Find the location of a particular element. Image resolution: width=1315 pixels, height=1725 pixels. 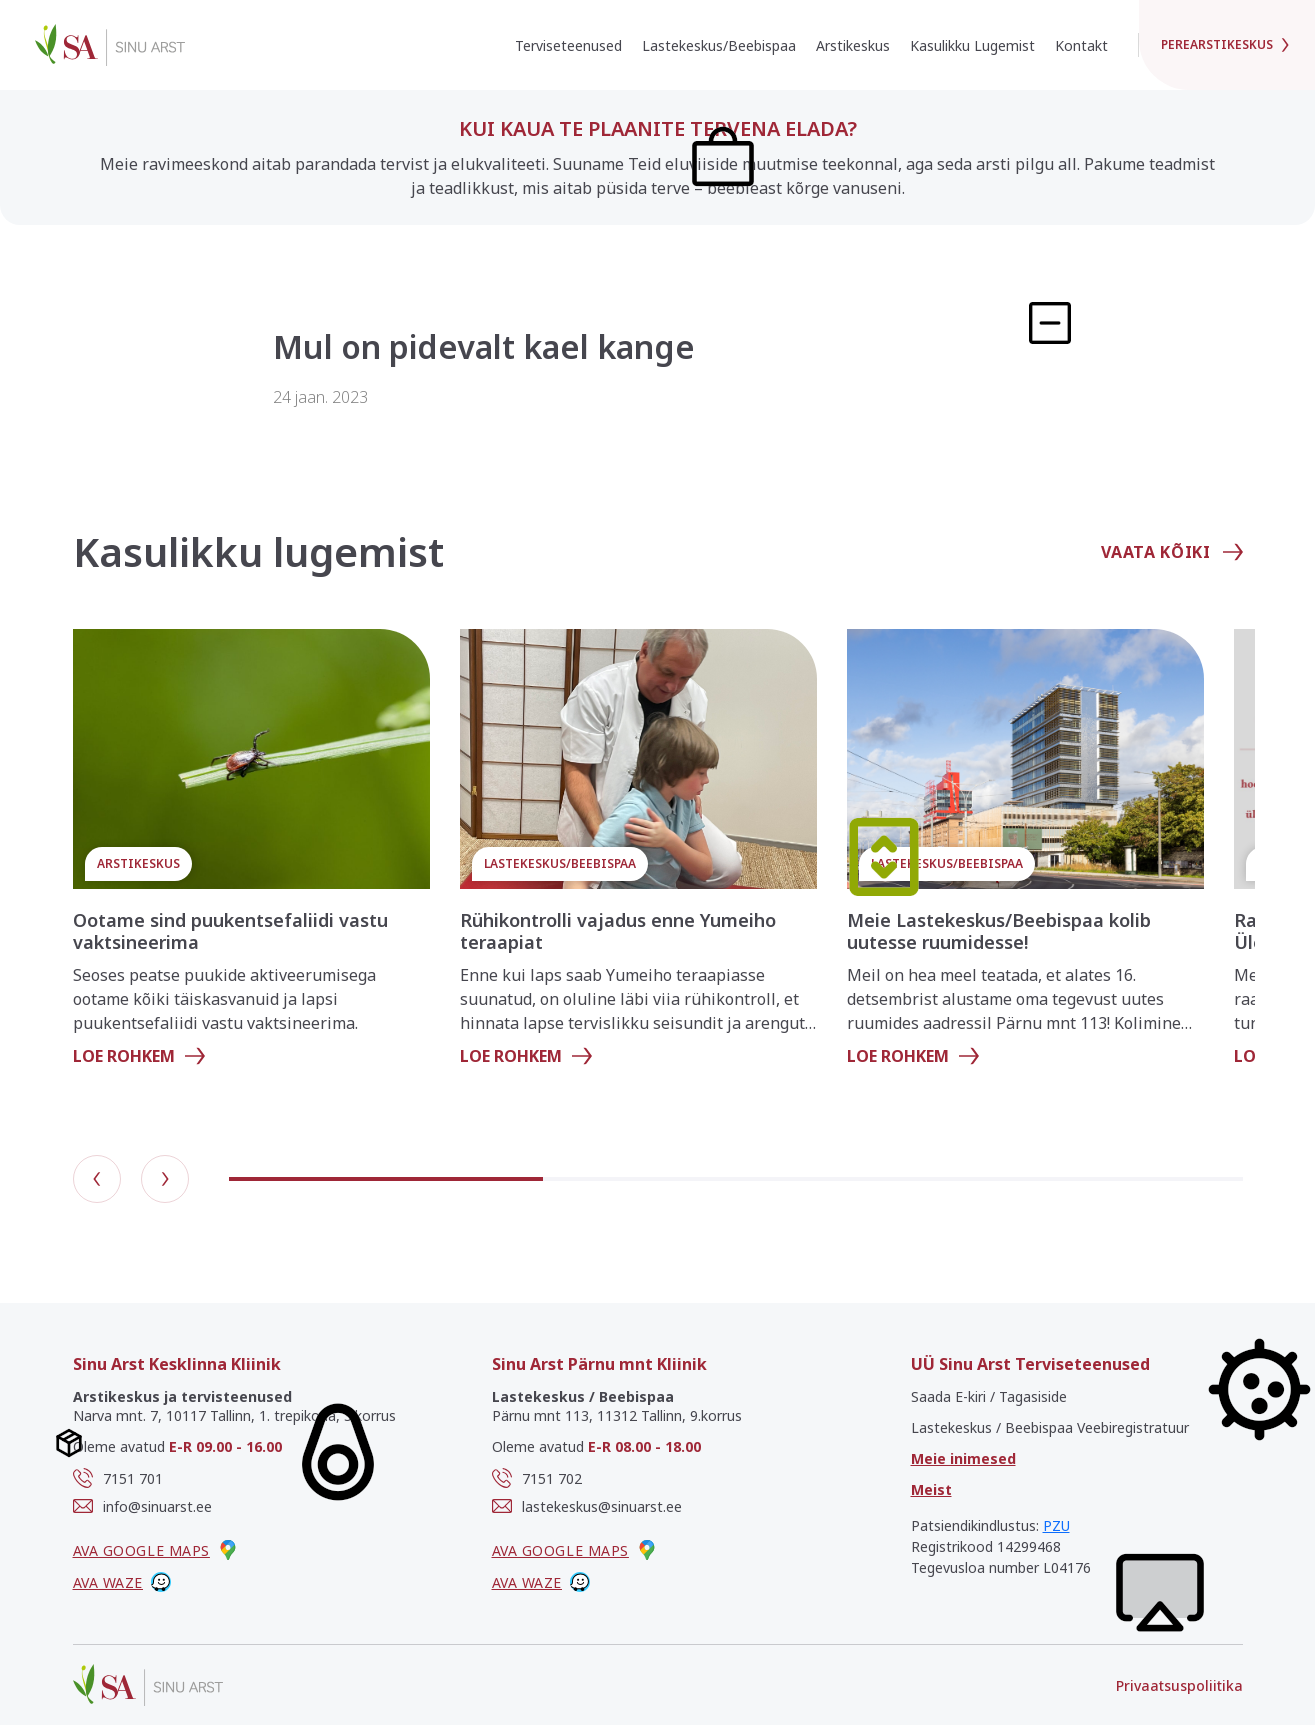

view your shopping bag is located at coordinates (723, 160).